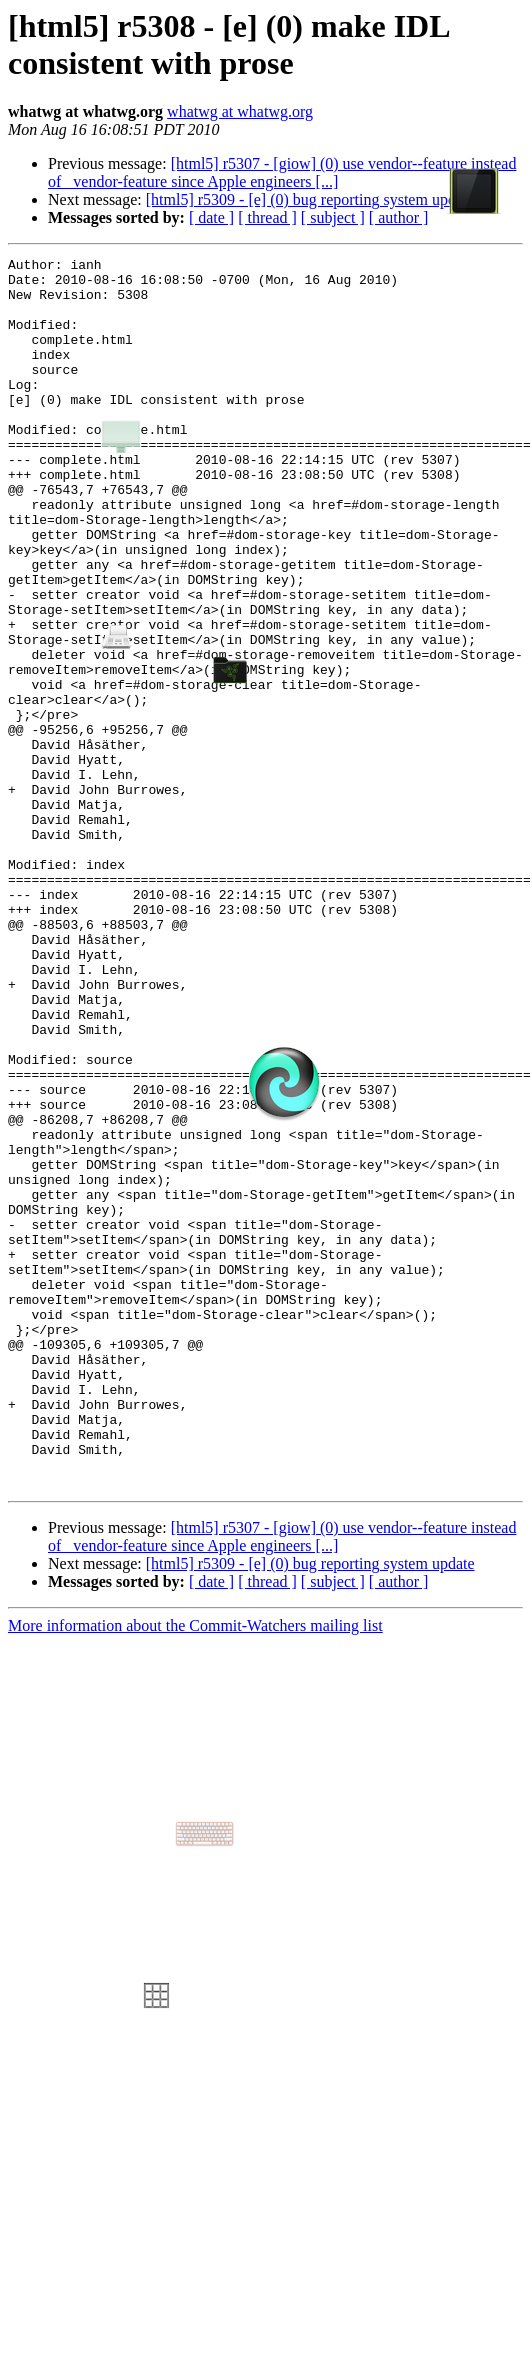 Image resolution: width=531 pixels, height=2358 pixels. I want to click on apple magic keyboard with touch id in orange/pink, so click(204, 1833).